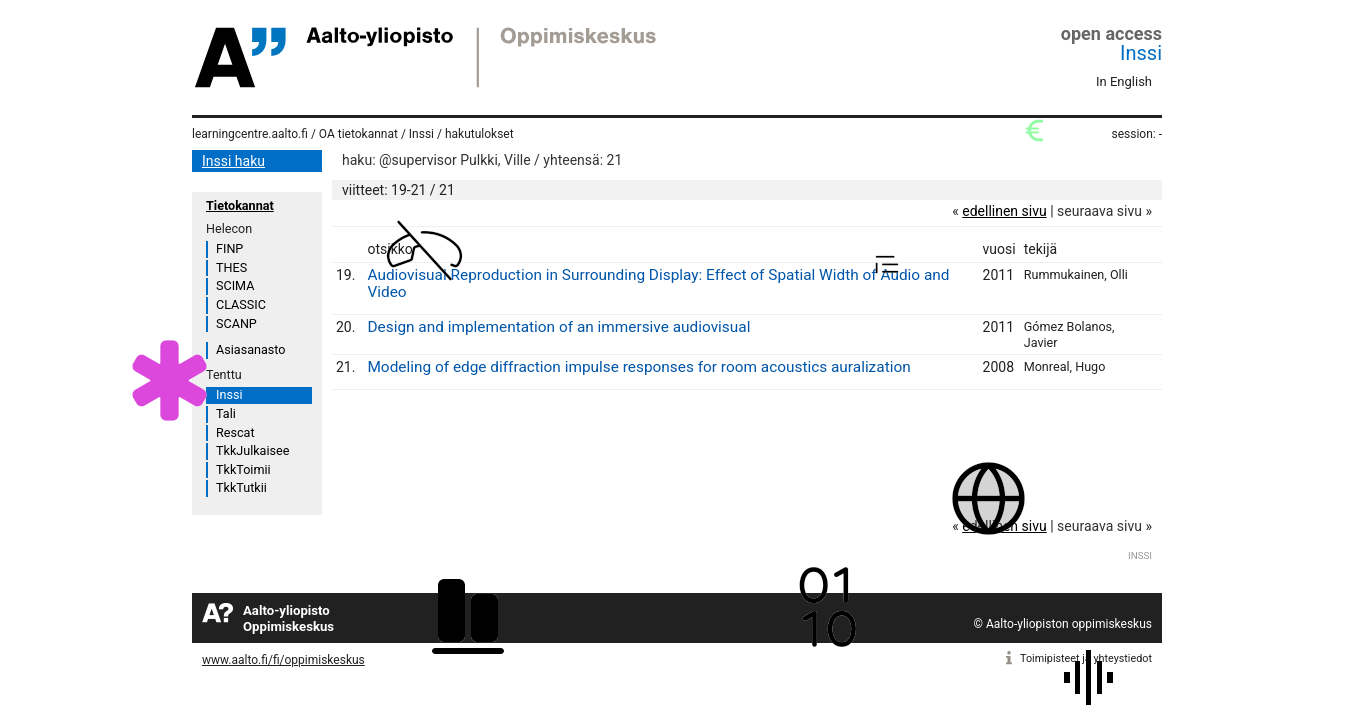  What do you see at coordinates (827, 607) in the screenshot?
I see `view or access binary/code data` at bounding box center [827, 607].